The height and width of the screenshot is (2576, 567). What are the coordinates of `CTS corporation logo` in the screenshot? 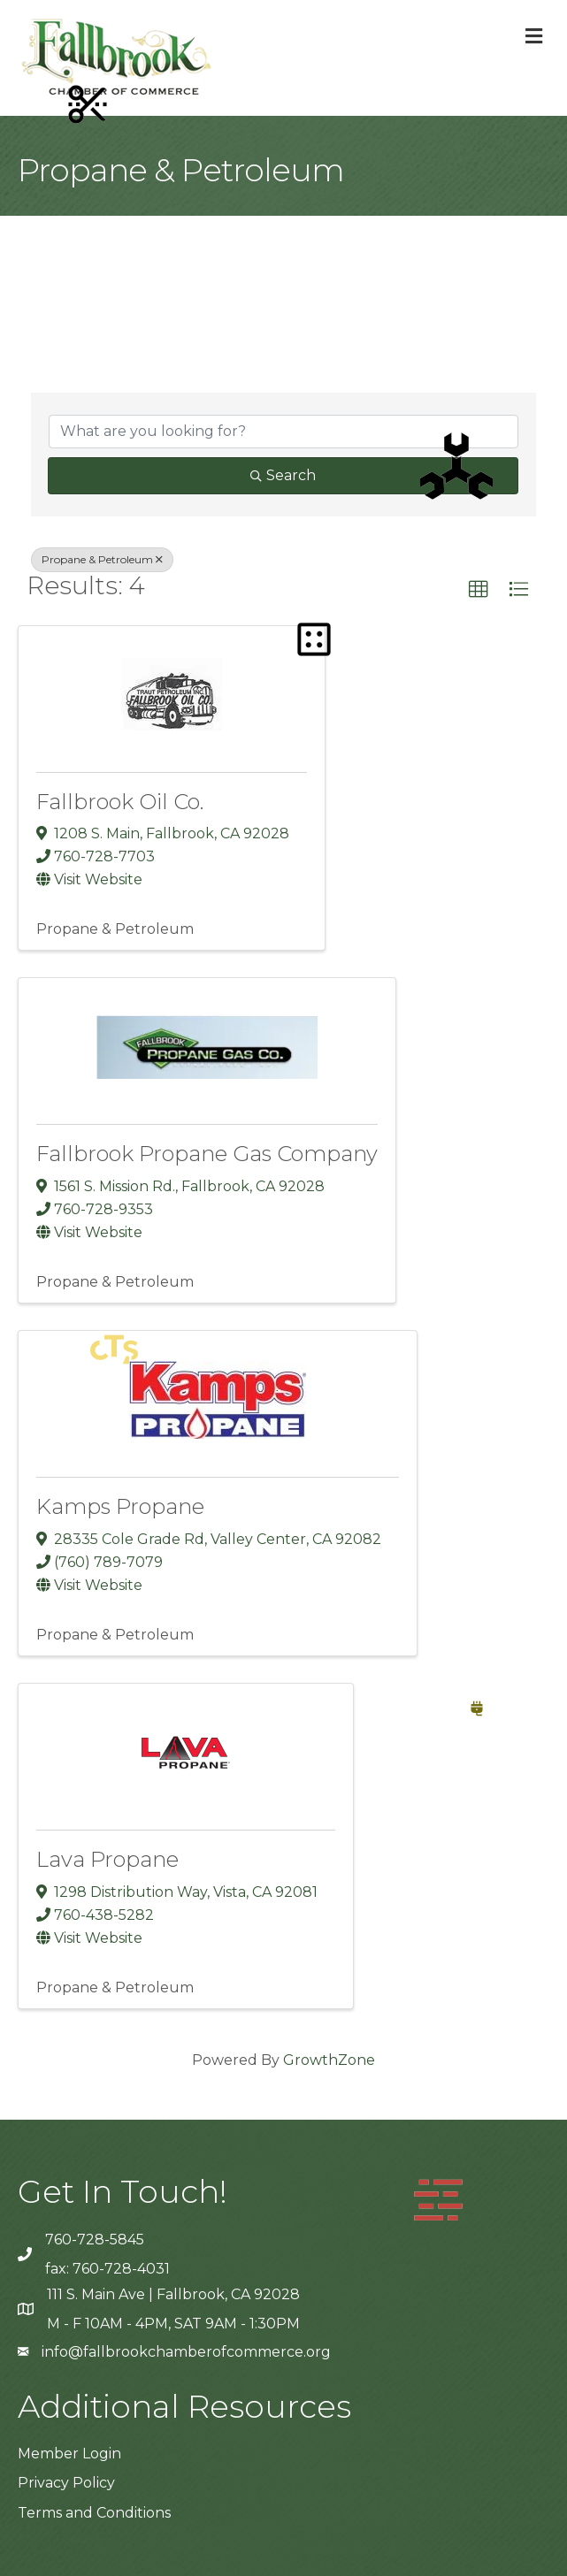 It's located at (114, 1349).